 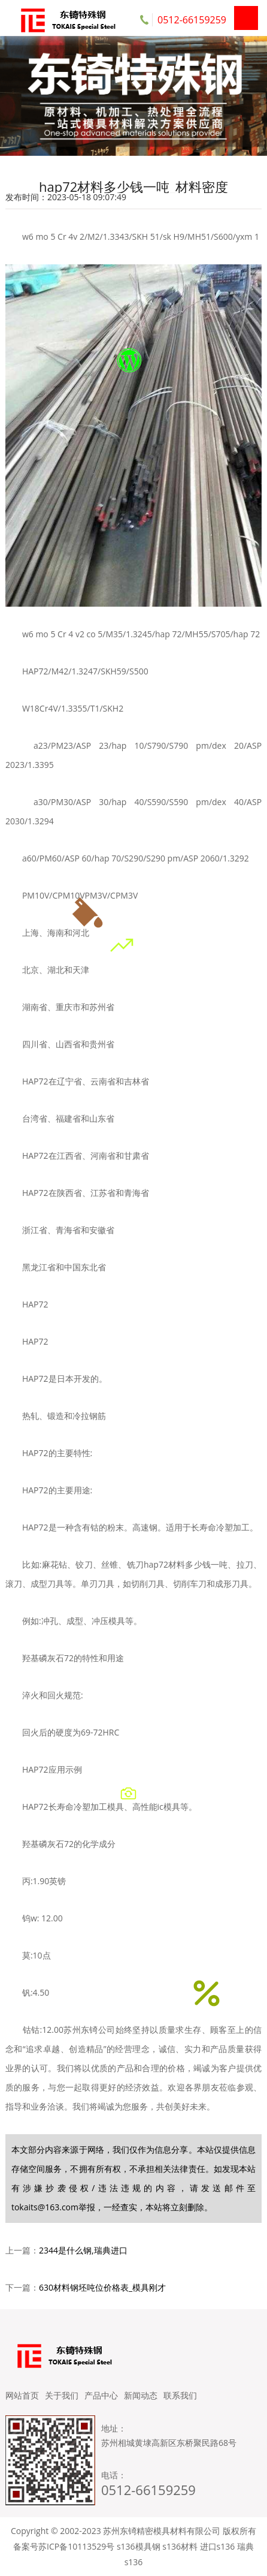 I want to click on view discount or sale pricing, so click(x=207, y=1993).